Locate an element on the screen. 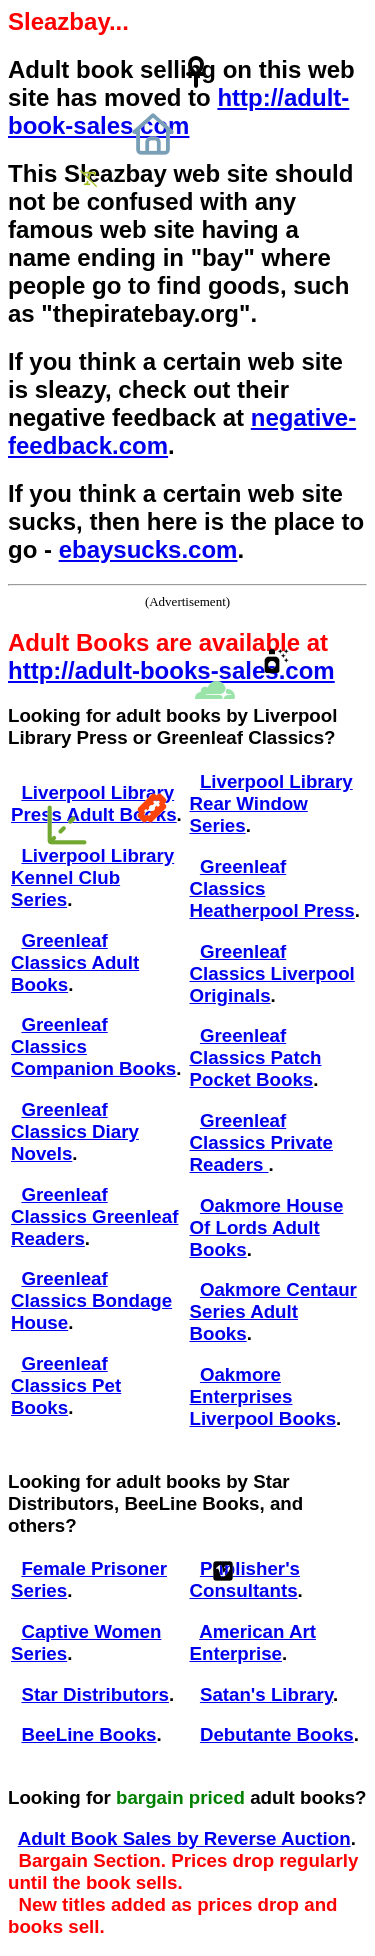 This screenshot has height=1956, width=375. air freshener or fragrance settings is located at coordinates (275, 661).